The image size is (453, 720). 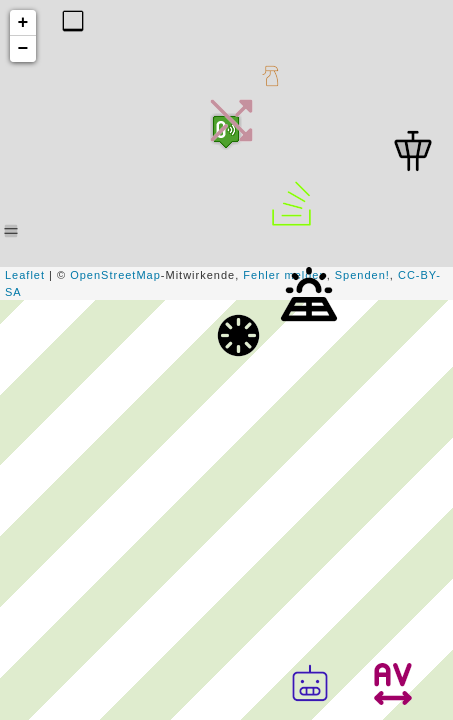 What do you see at coordinates (11, 231) in the screenshot?
I see `indicates equality or comparison function` at bounding box center [11, 231].